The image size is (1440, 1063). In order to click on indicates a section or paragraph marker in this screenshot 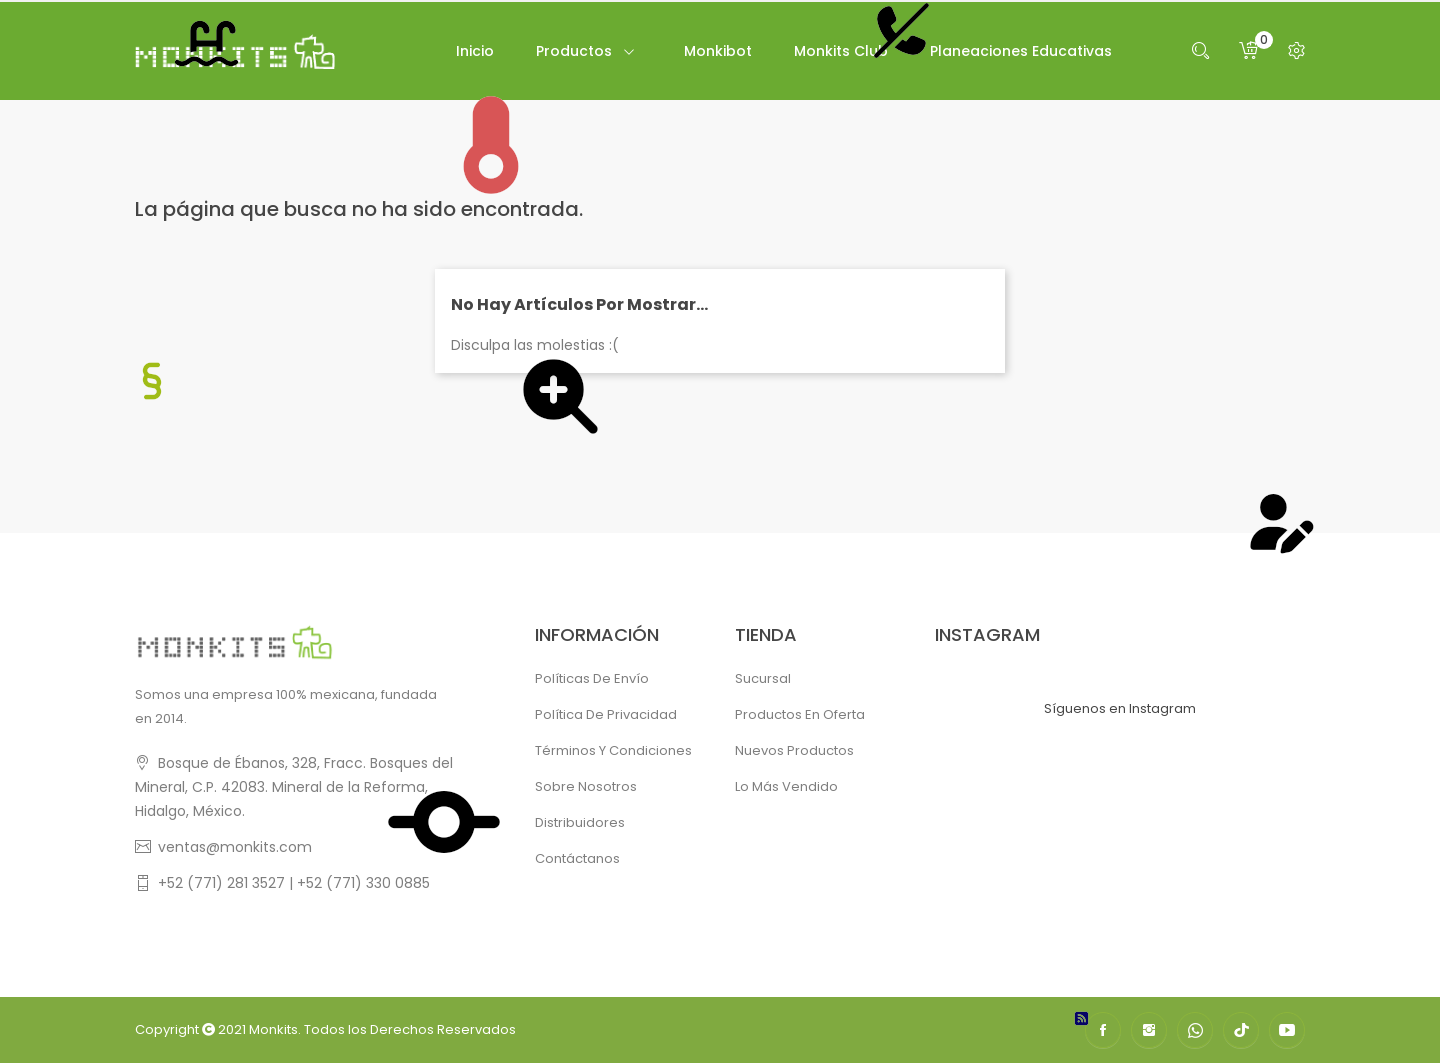, I will do `click(152, 381)`.